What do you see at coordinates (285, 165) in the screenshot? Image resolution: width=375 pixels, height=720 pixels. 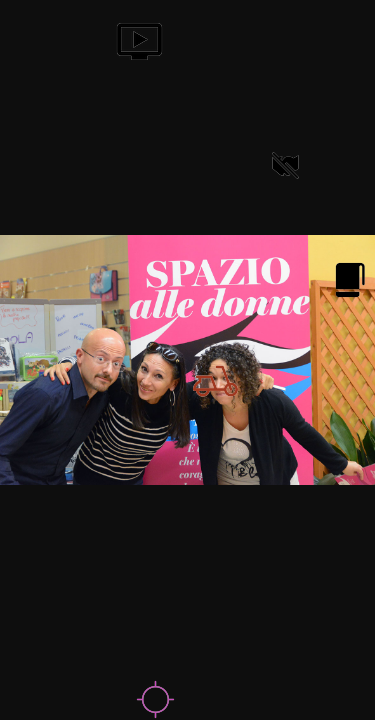 I see `indicates a canceled or declined agreement` at bounding box center [285, 165].